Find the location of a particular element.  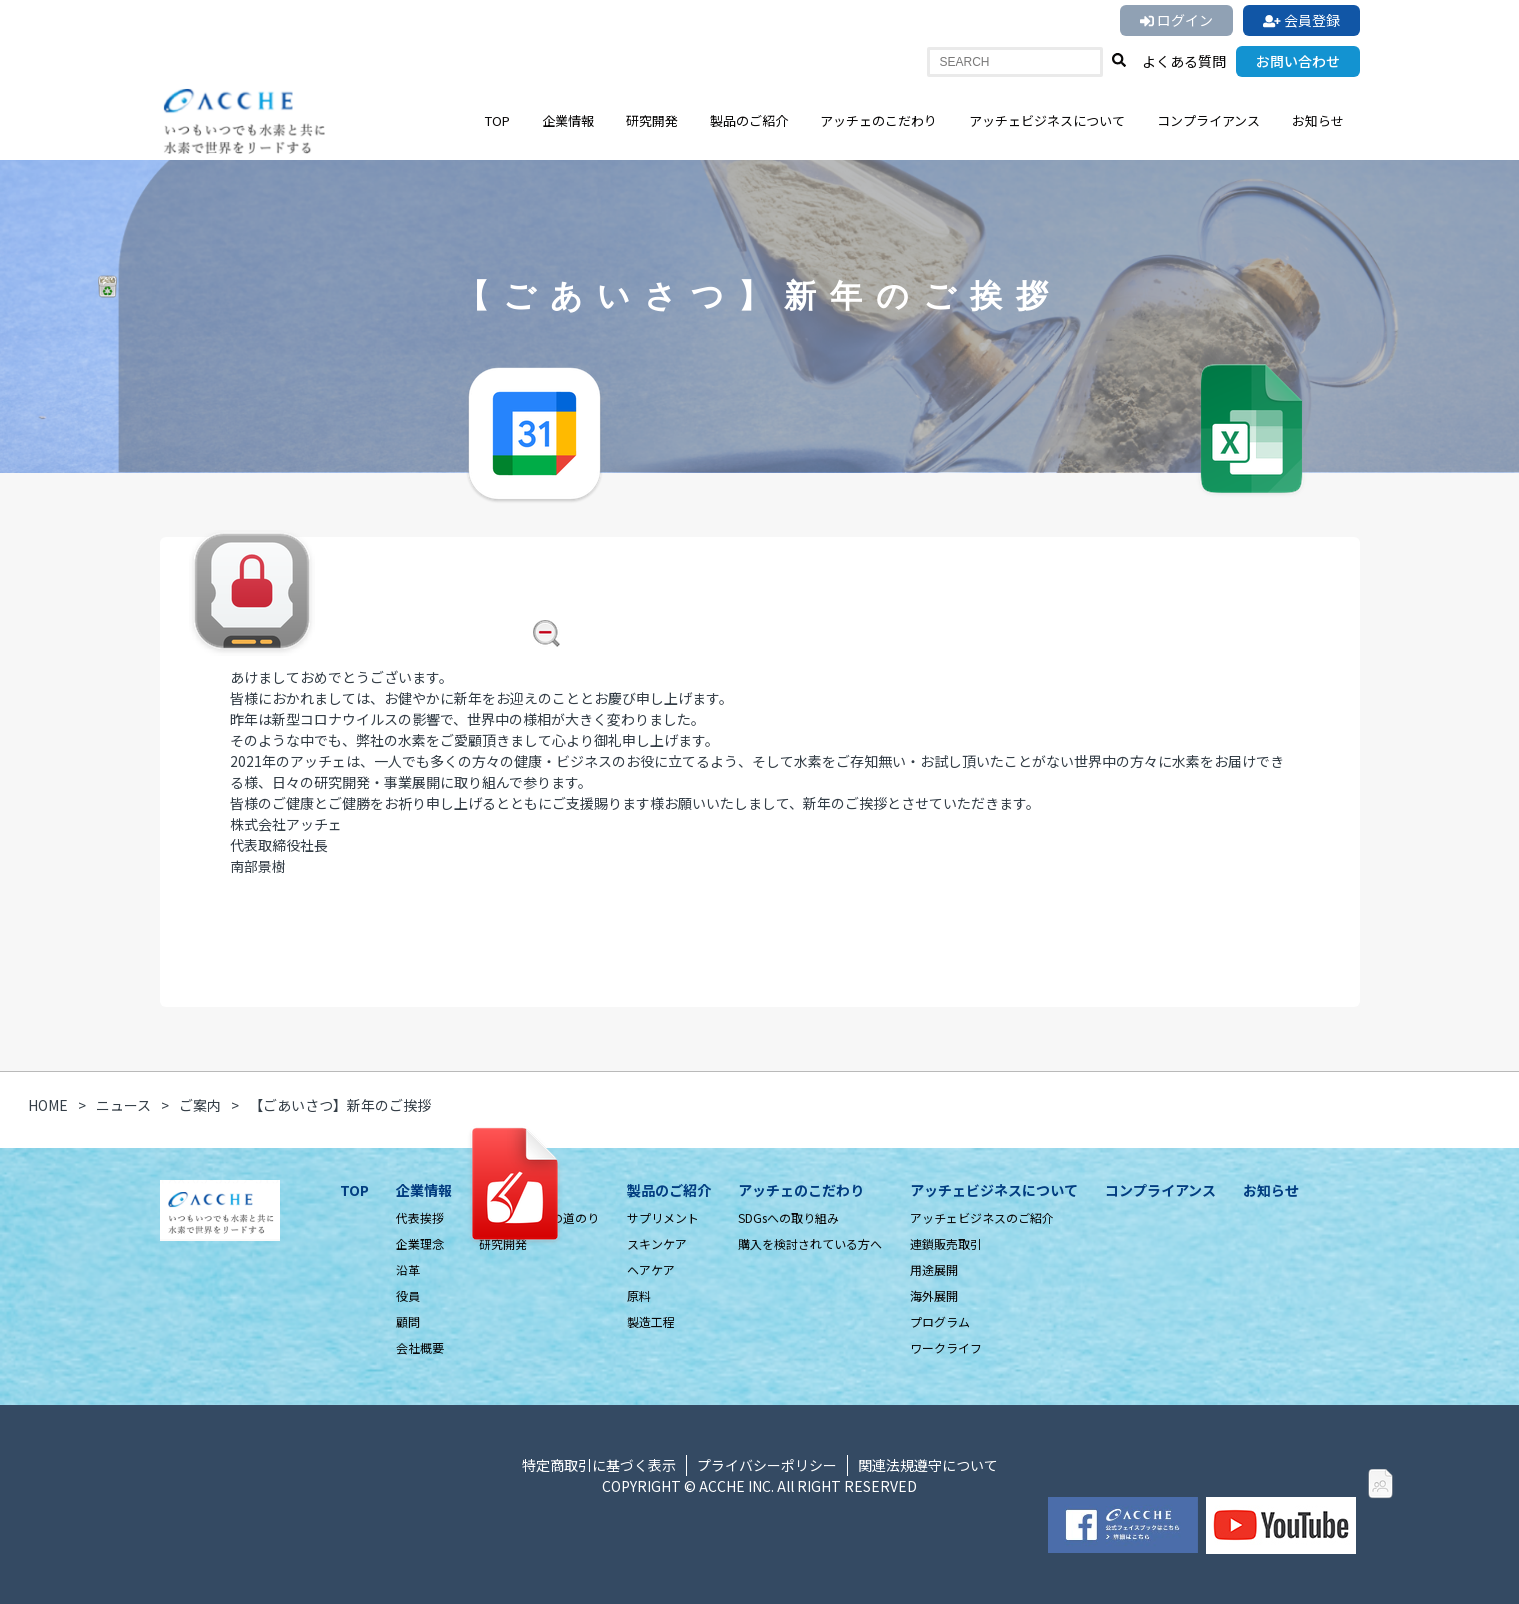

zoom out to see more content is located at coordinates (546, 633).